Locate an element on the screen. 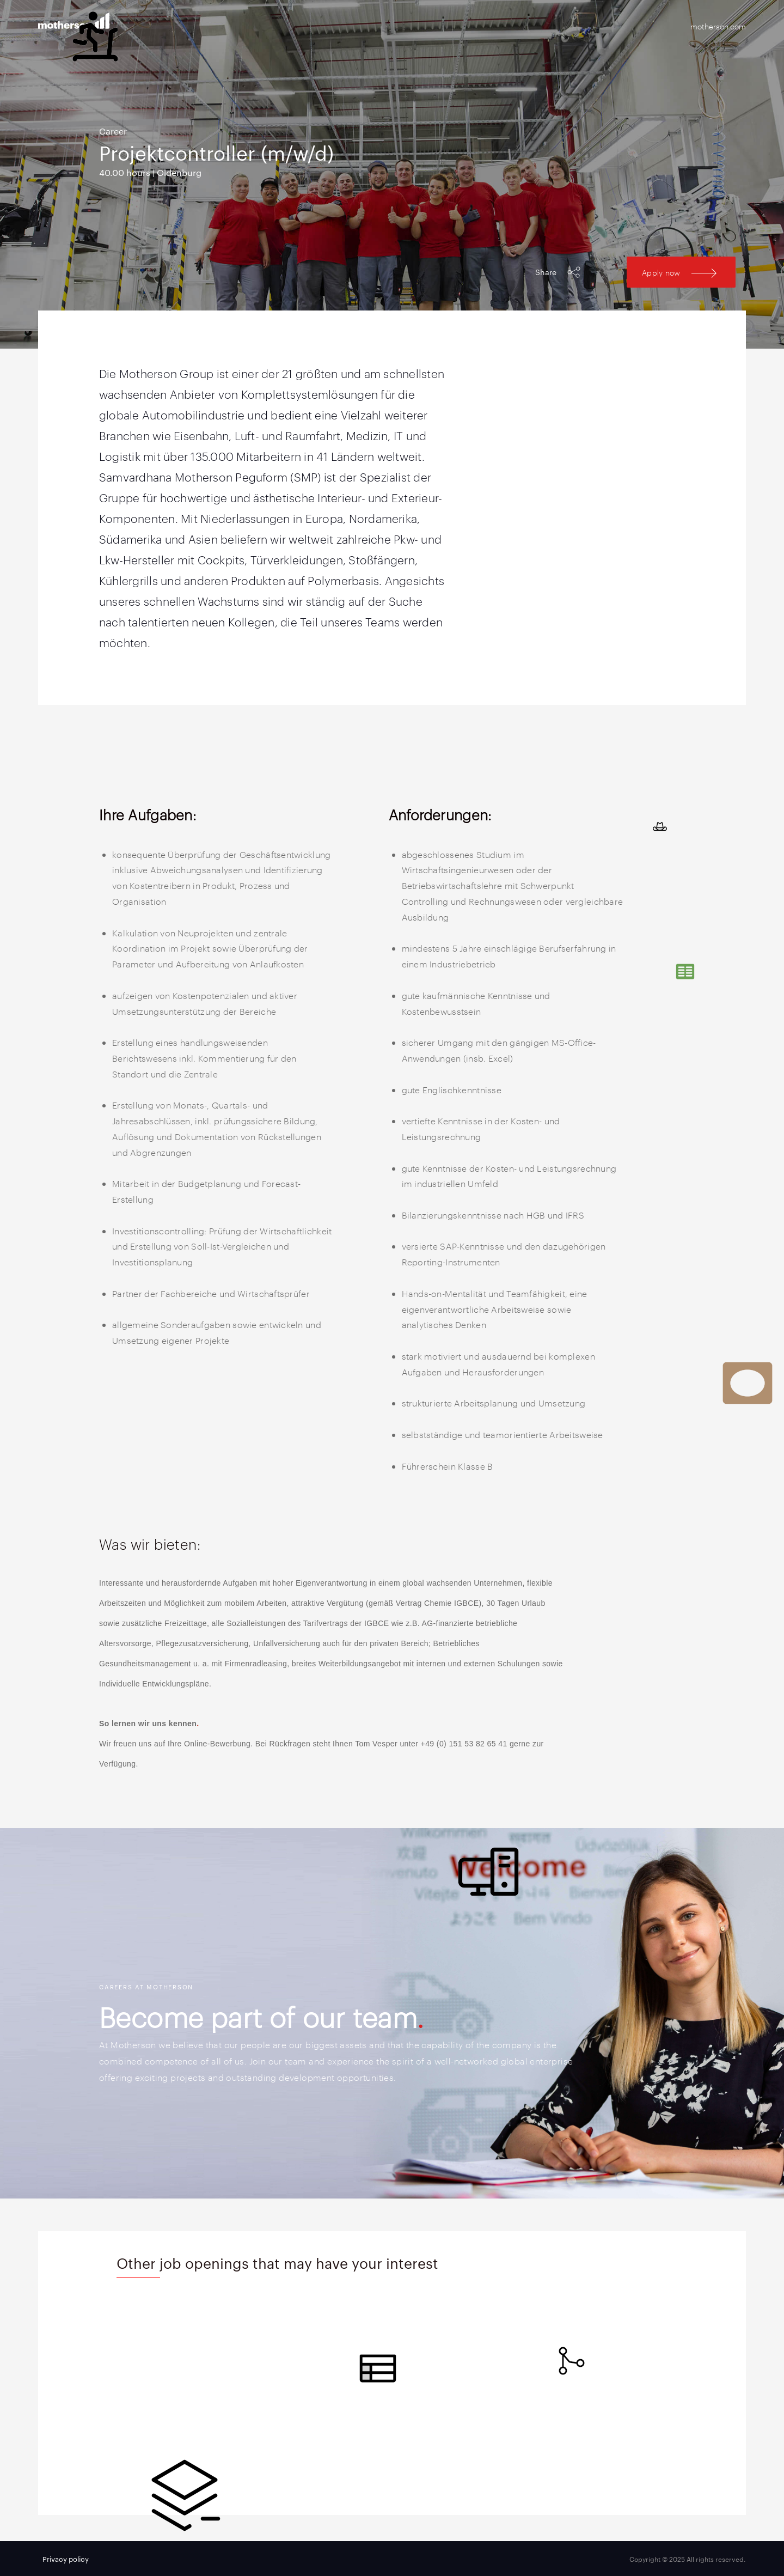 Image resolution: width=784 pixels, height=2576 pixels. merge branches in version control is located at coordinates (569, 2361).